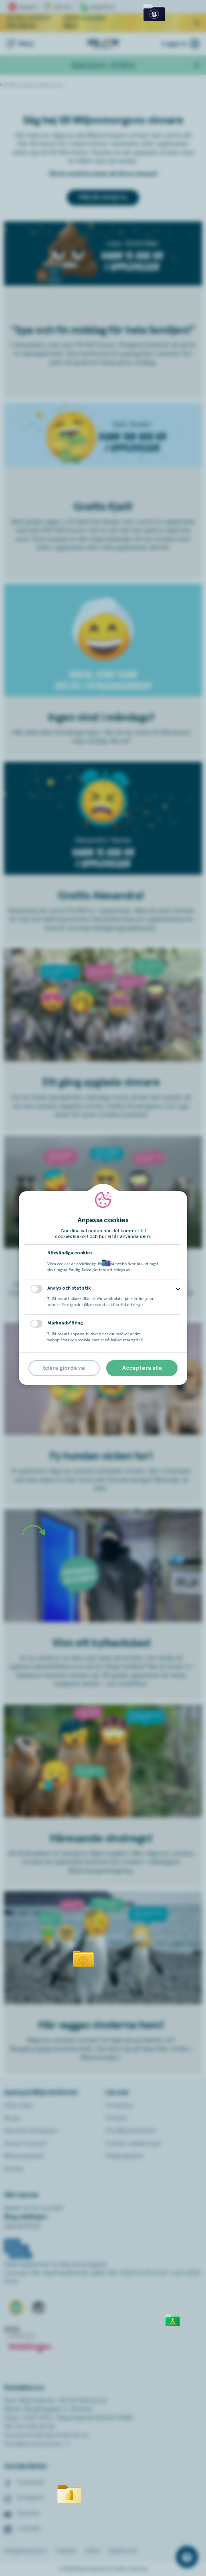  What do you see at coordinates (154, 13) in the screenshot?
I see `folder containing Unreal Engine project files` at bounding box center [154, 13].